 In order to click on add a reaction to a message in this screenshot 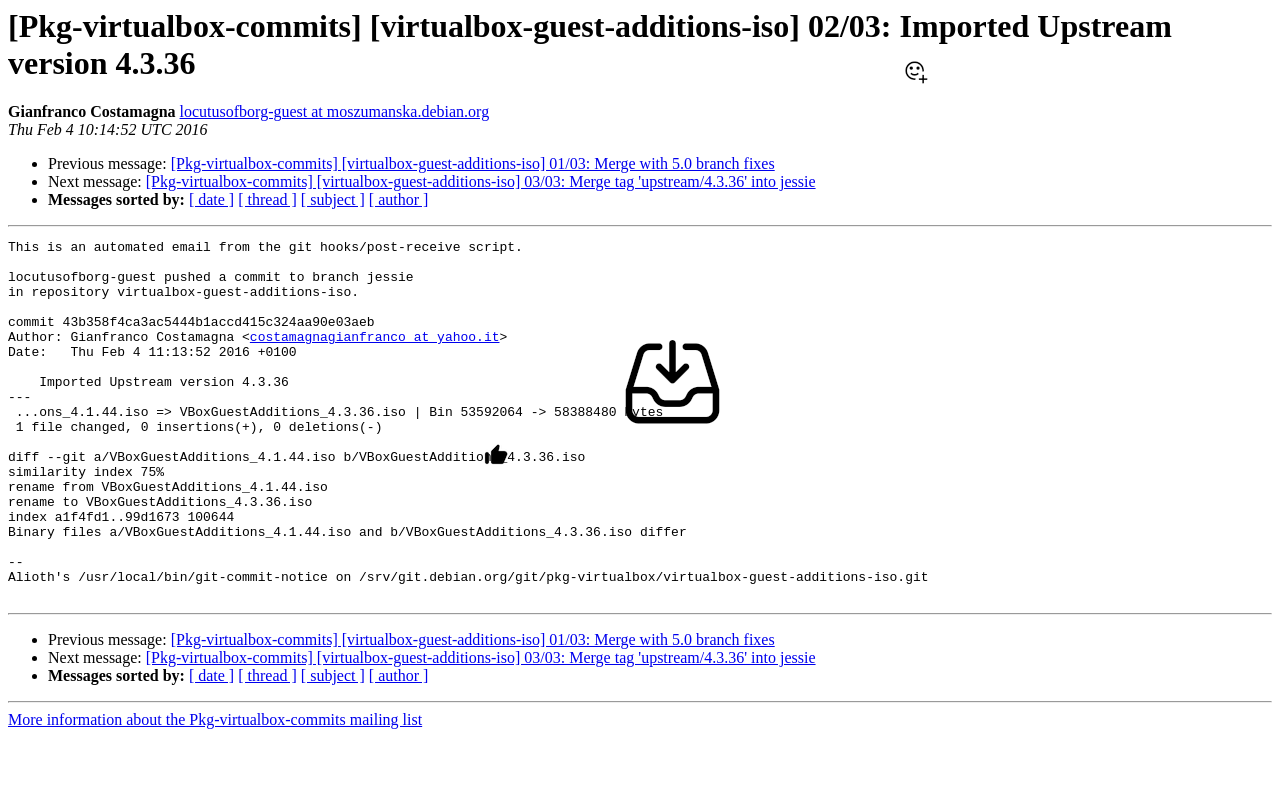, I will do `click(915, 71)`.